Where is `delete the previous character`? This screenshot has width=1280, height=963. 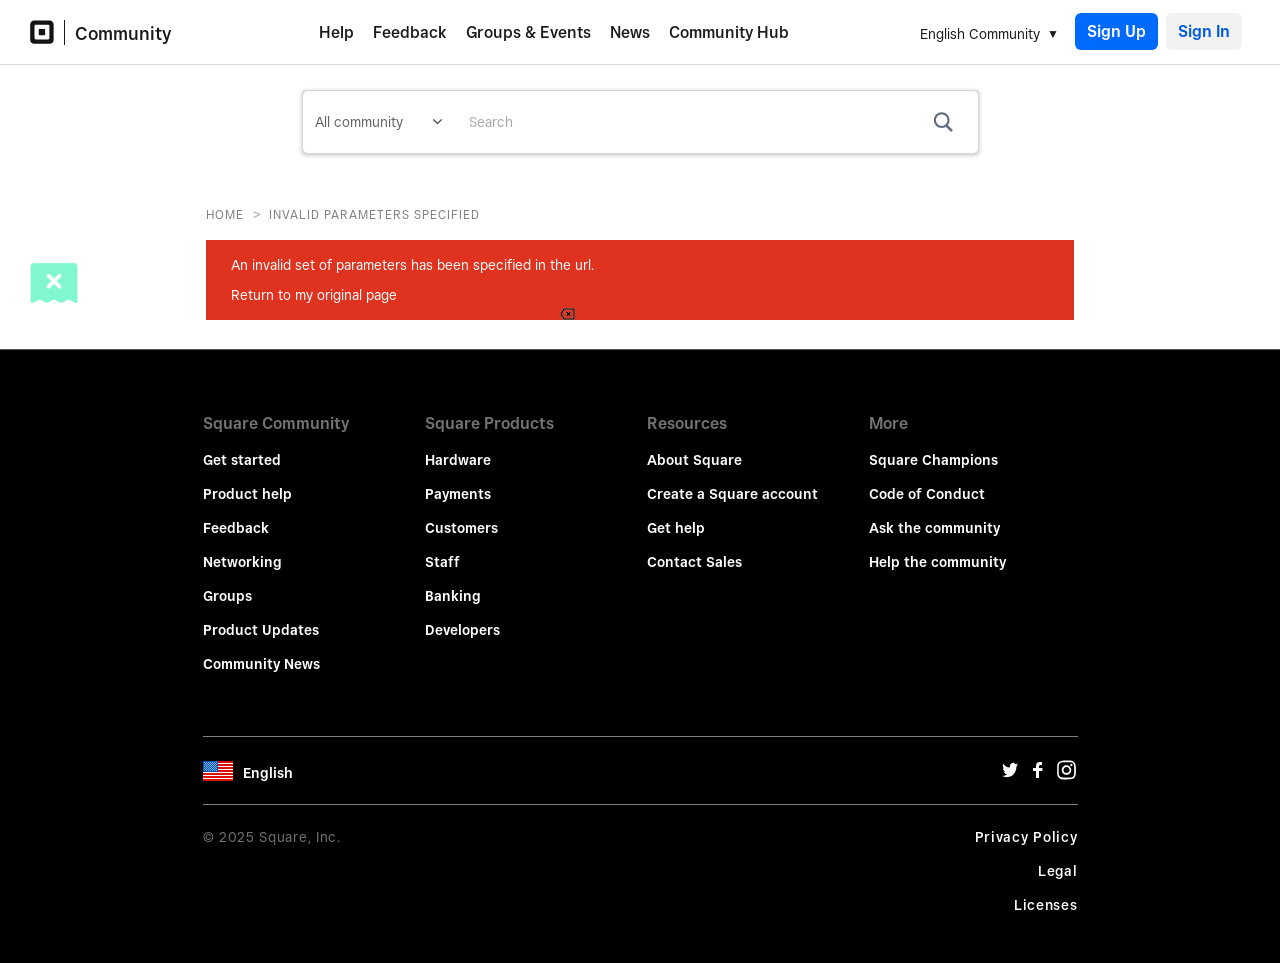 delete the previous character is located at coordinates (568, 314).